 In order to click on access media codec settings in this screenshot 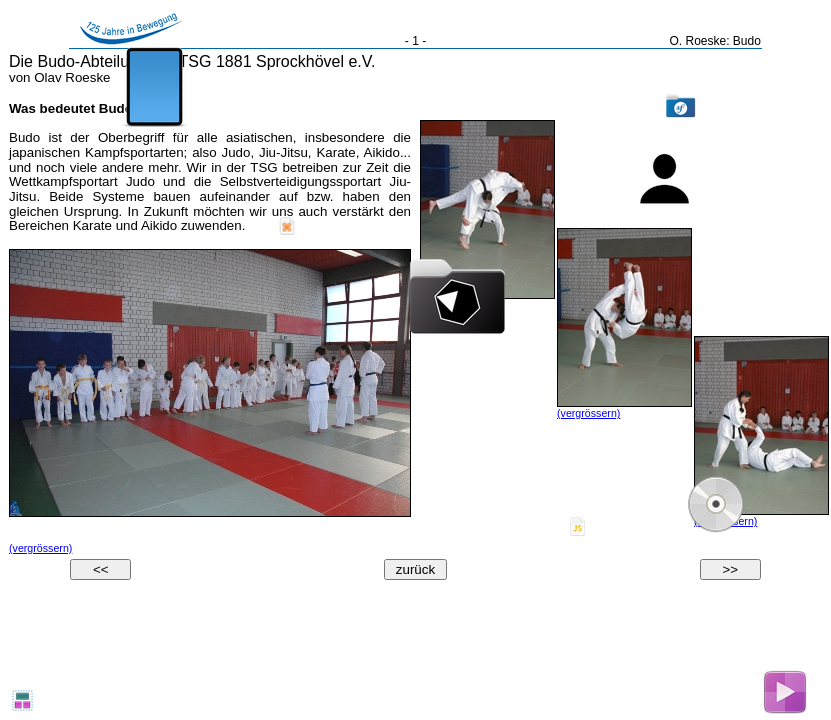, I will do `click(785, 692)`.